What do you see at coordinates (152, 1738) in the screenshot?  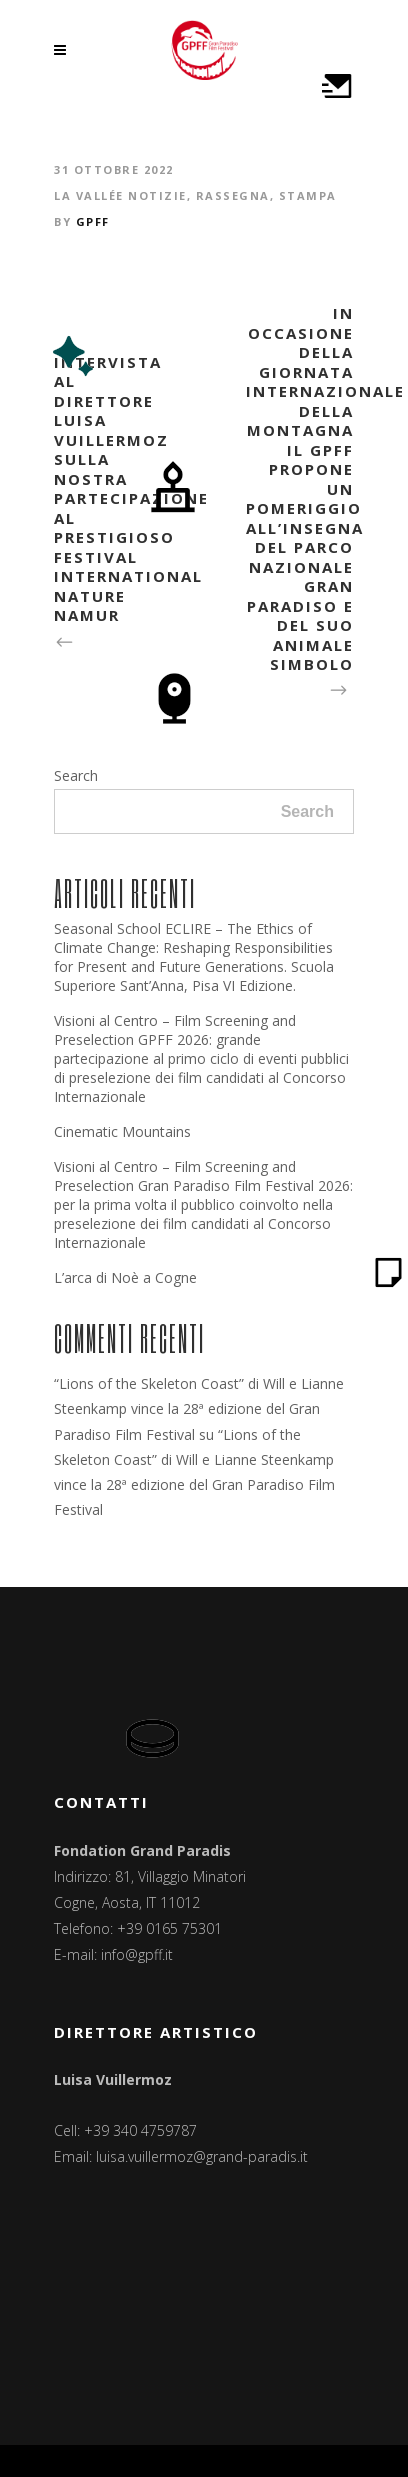 I see `view your coin balance or currency` at bounding box center [152, 1738].